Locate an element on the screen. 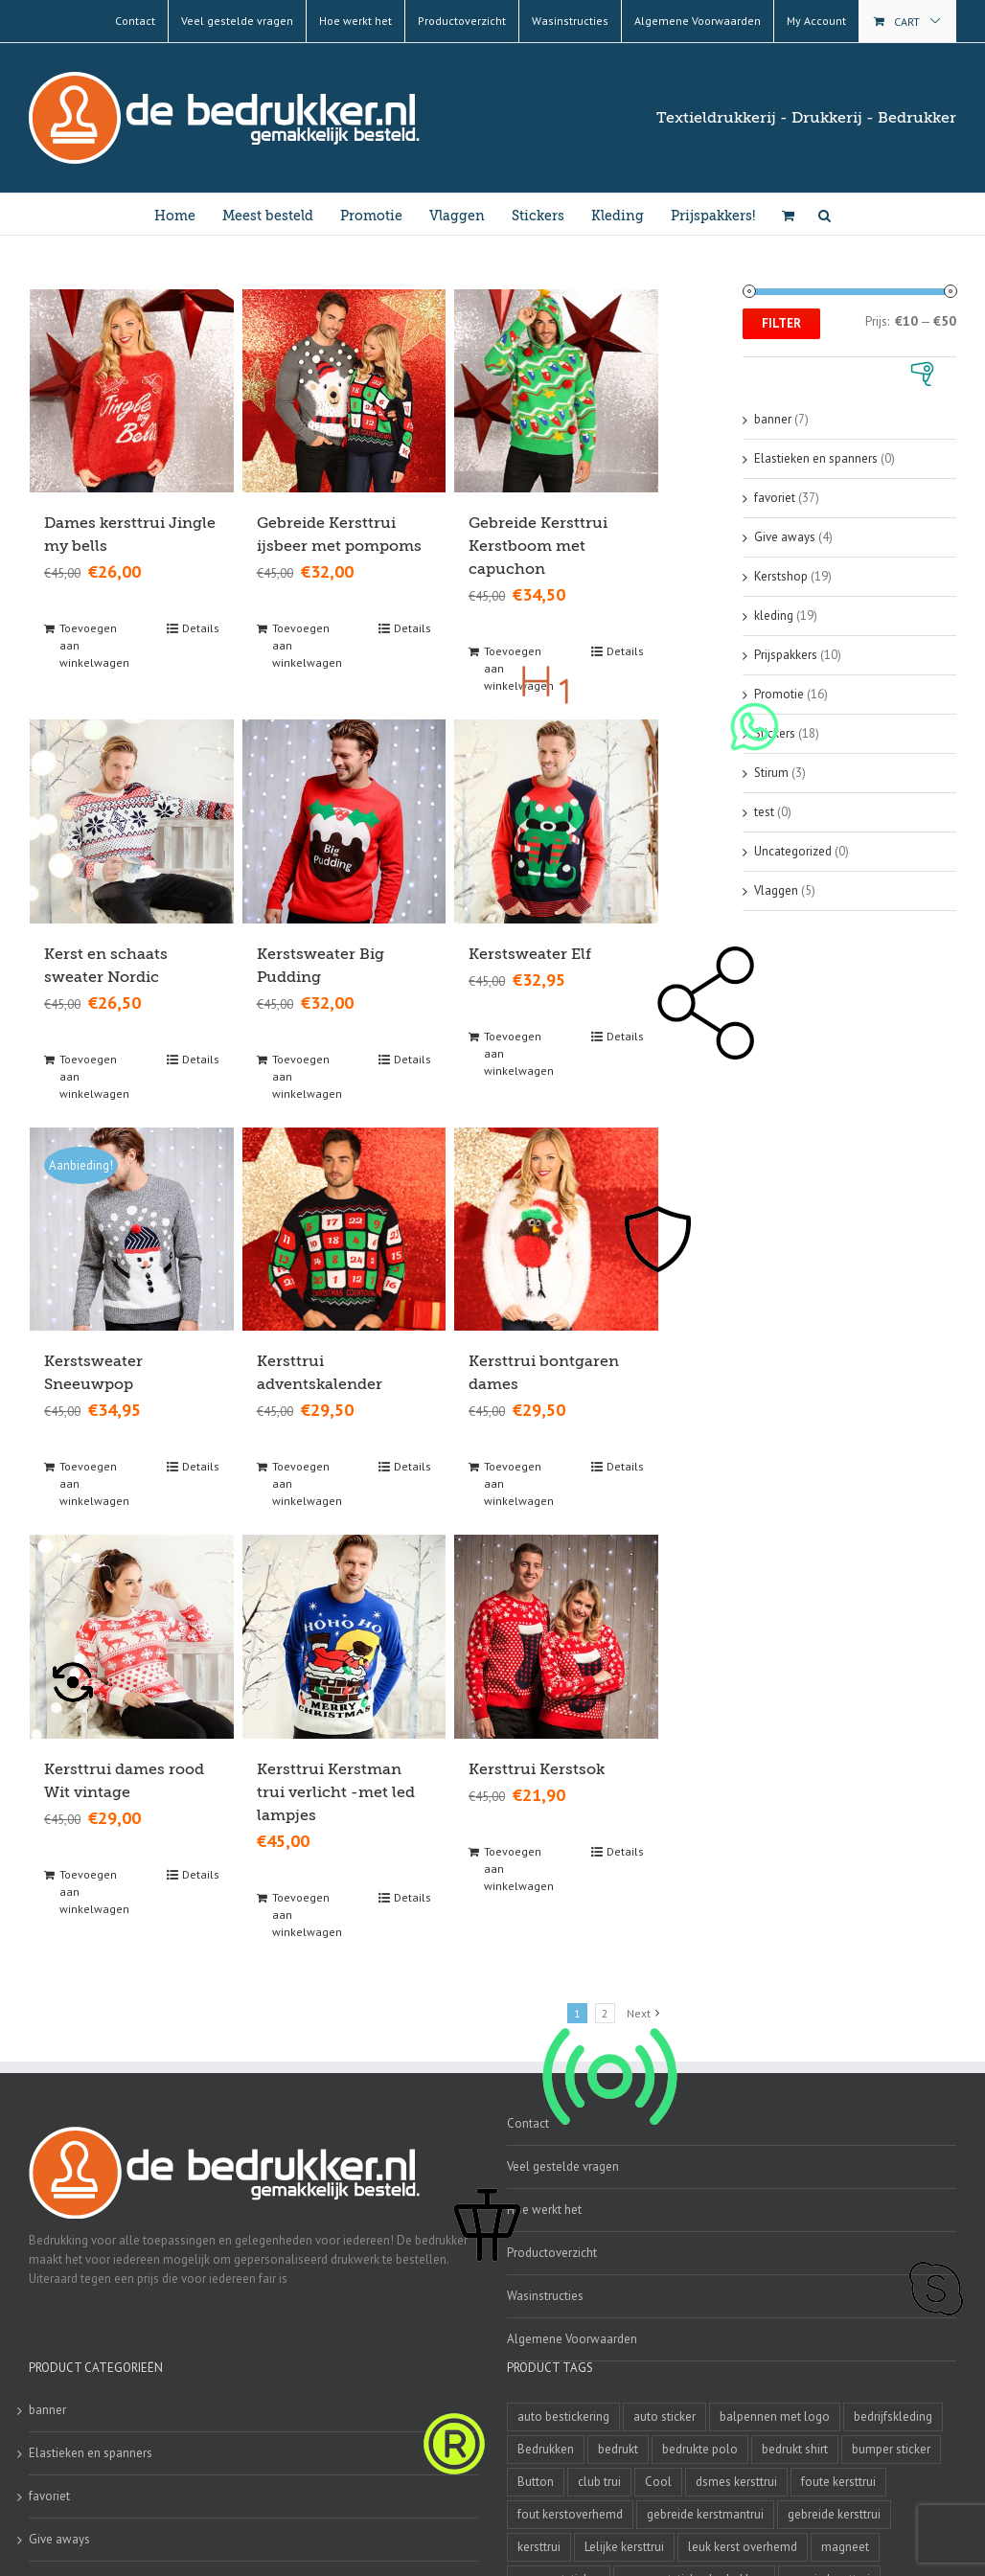  open whatsapp messaging app is located at coordinates (754, 726).